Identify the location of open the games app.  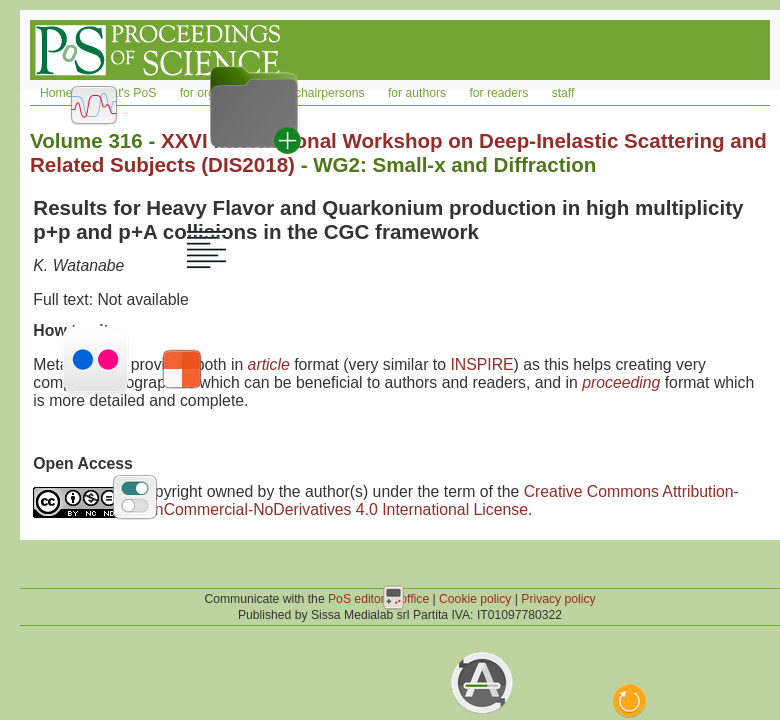
(393, 597).